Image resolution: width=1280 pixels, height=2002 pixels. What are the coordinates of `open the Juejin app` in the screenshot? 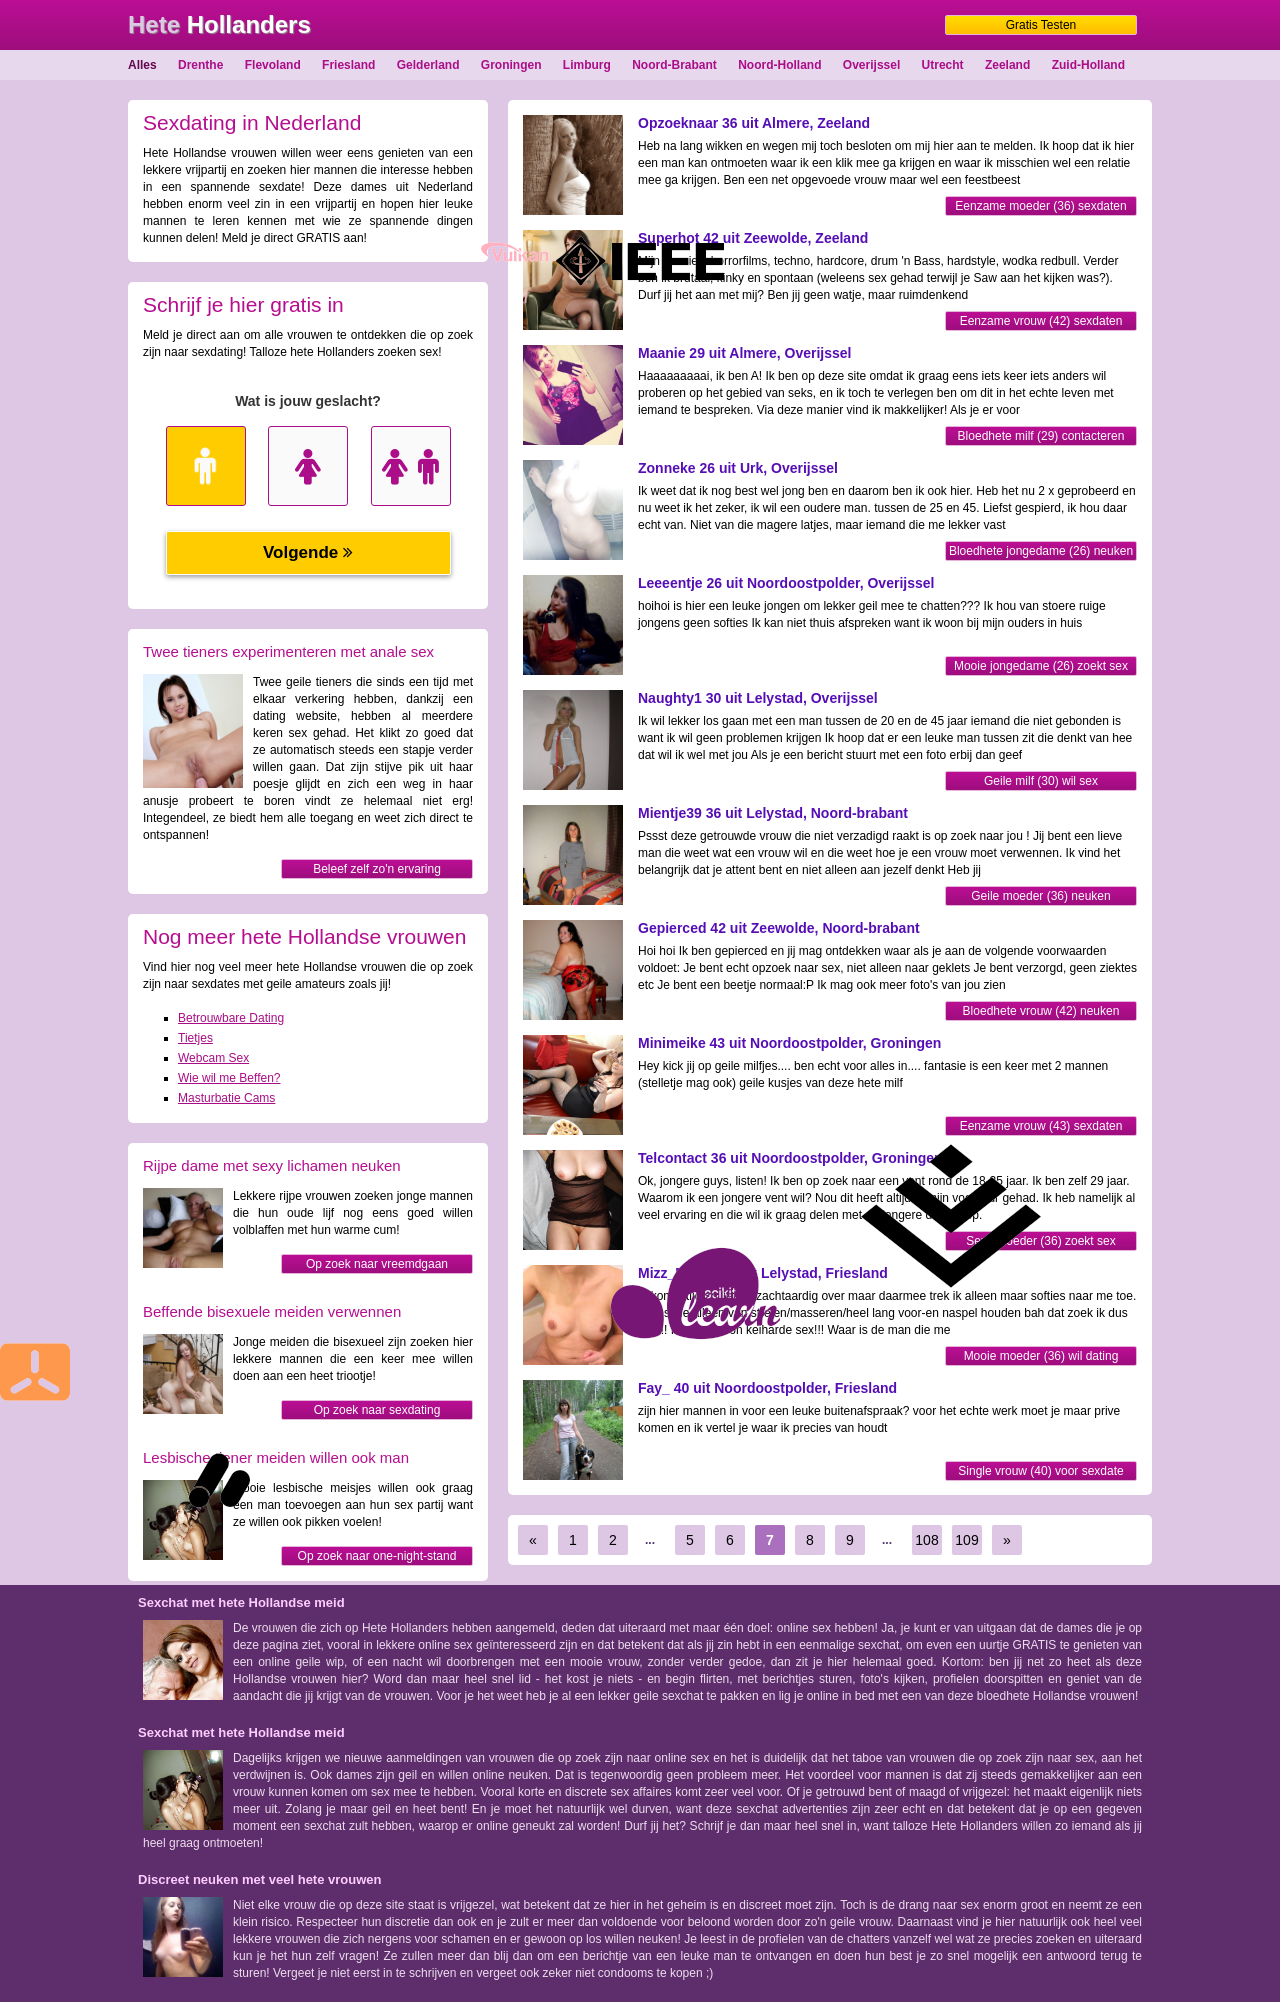 It's located at (951, 1216).